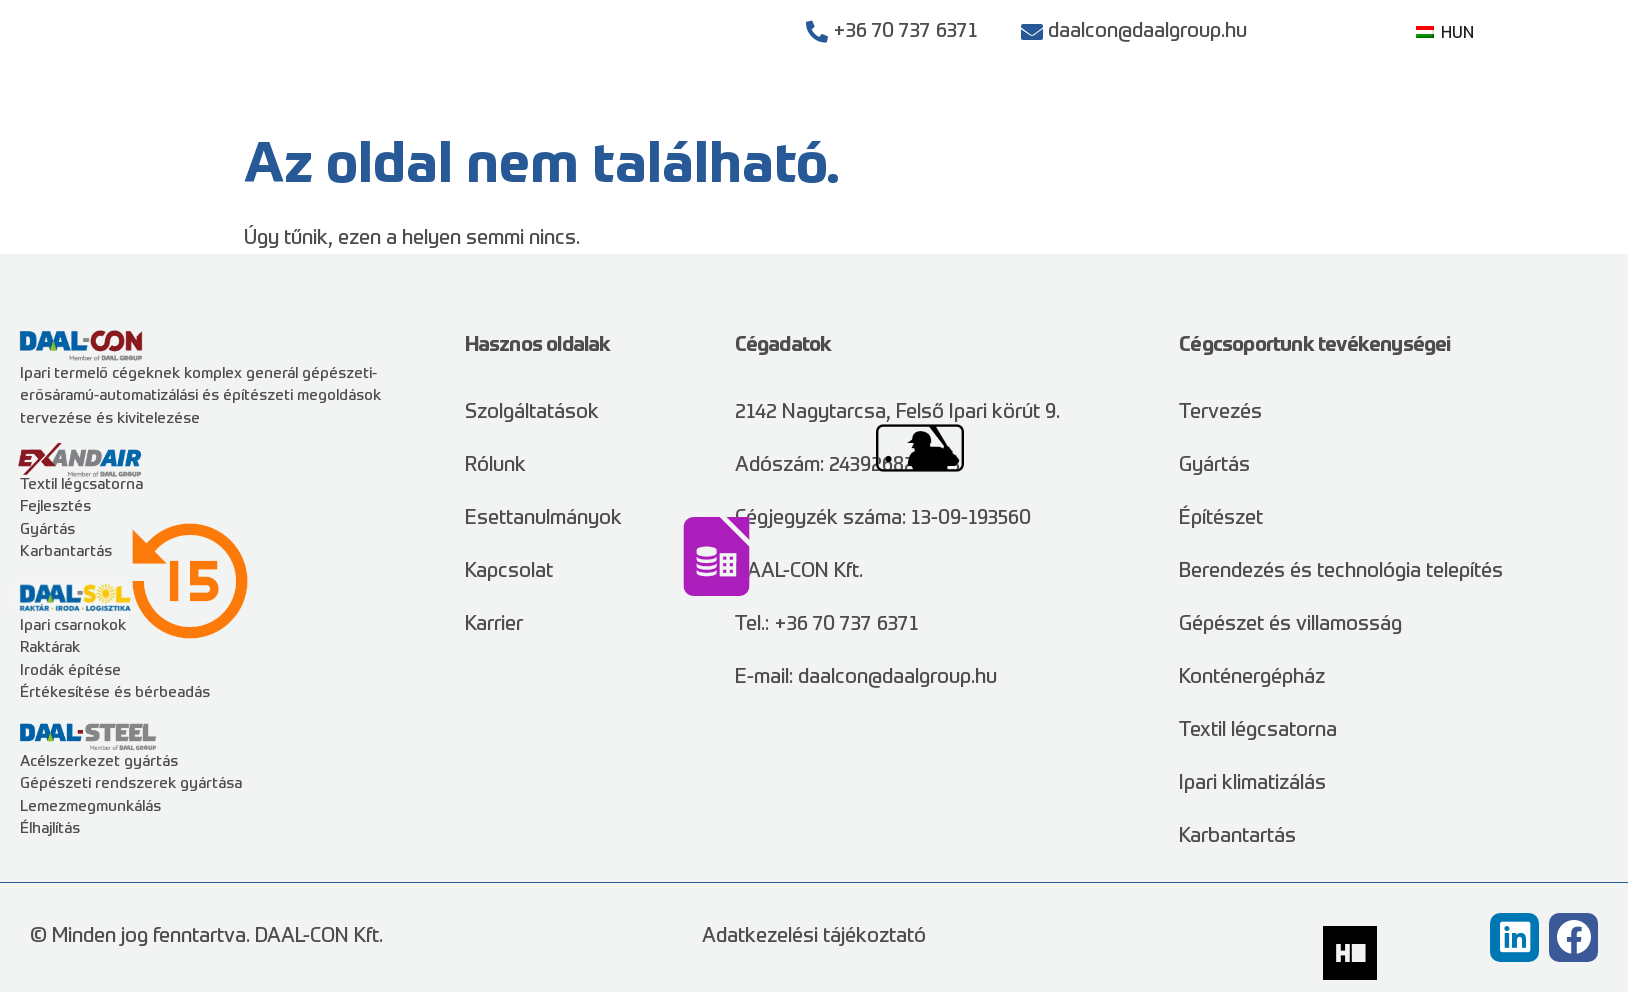  I want to click on open the MLB app, so click(920, 448).